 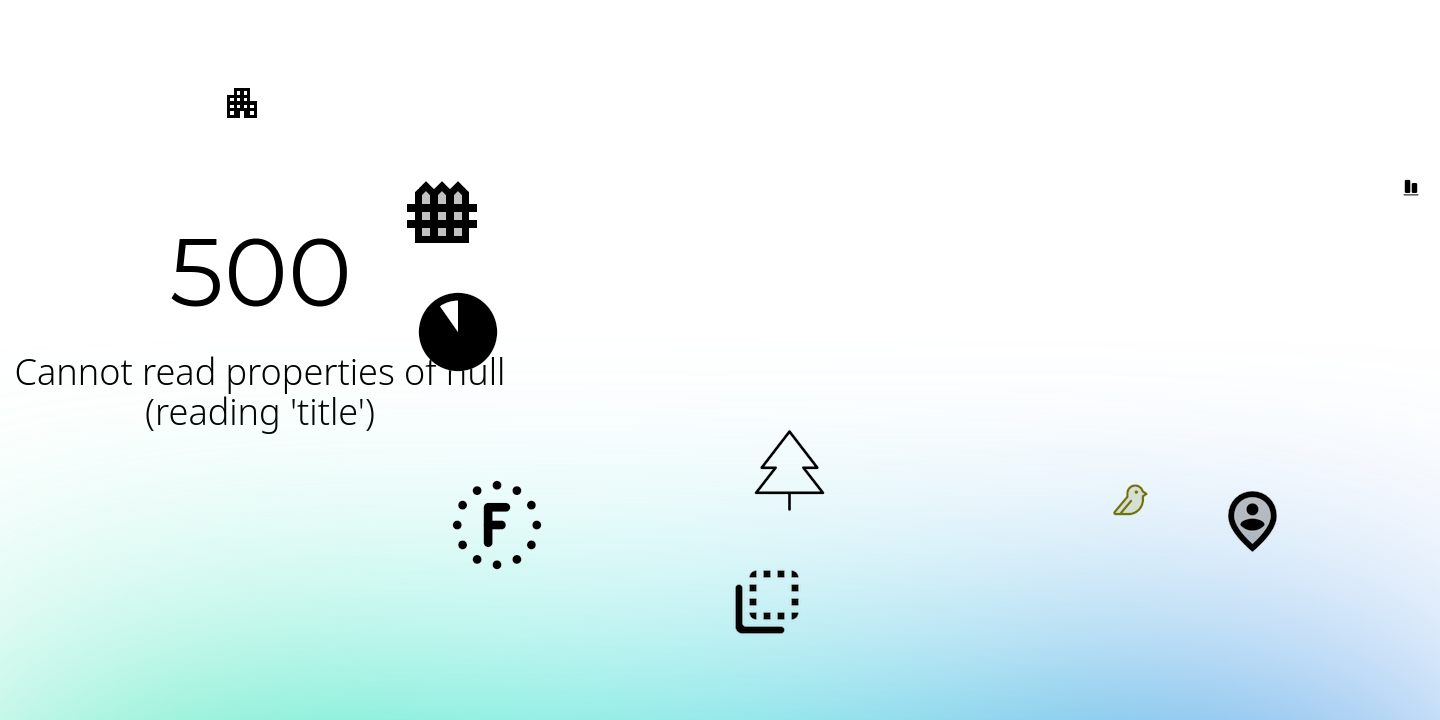 What do you see at coordinates (767, 602) in the screenshot?
I see `send layer to back` at bounding box center [767, 602].